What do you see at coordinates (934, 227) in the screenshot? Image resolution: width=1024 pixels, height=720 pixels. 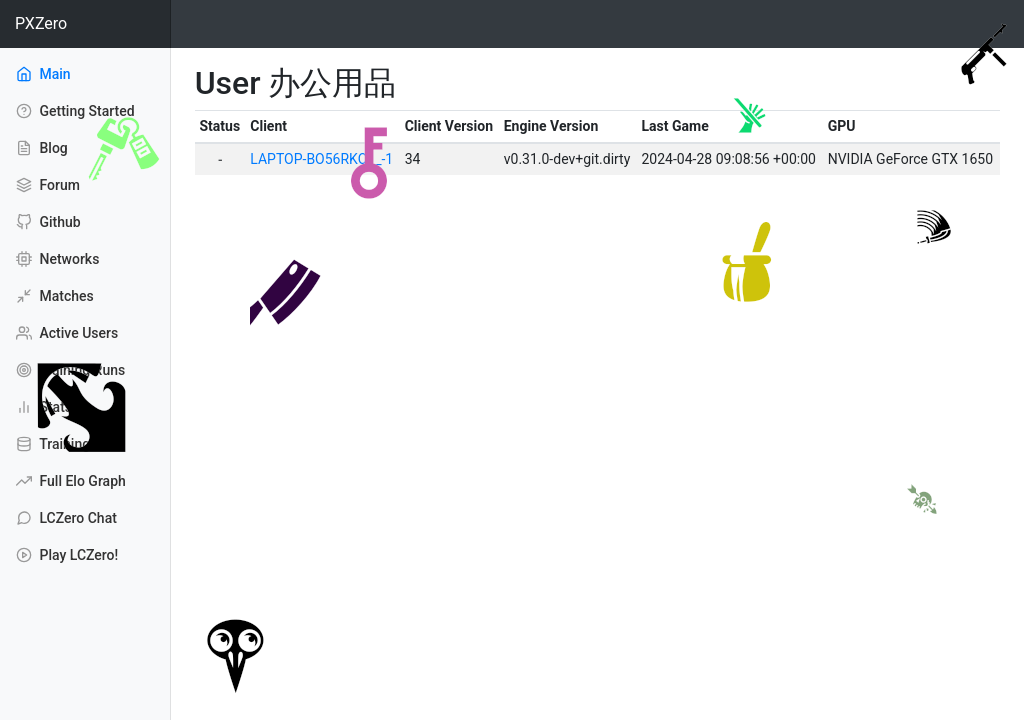 I see `activate blade sweep attack` at bounding box center [934, 227].